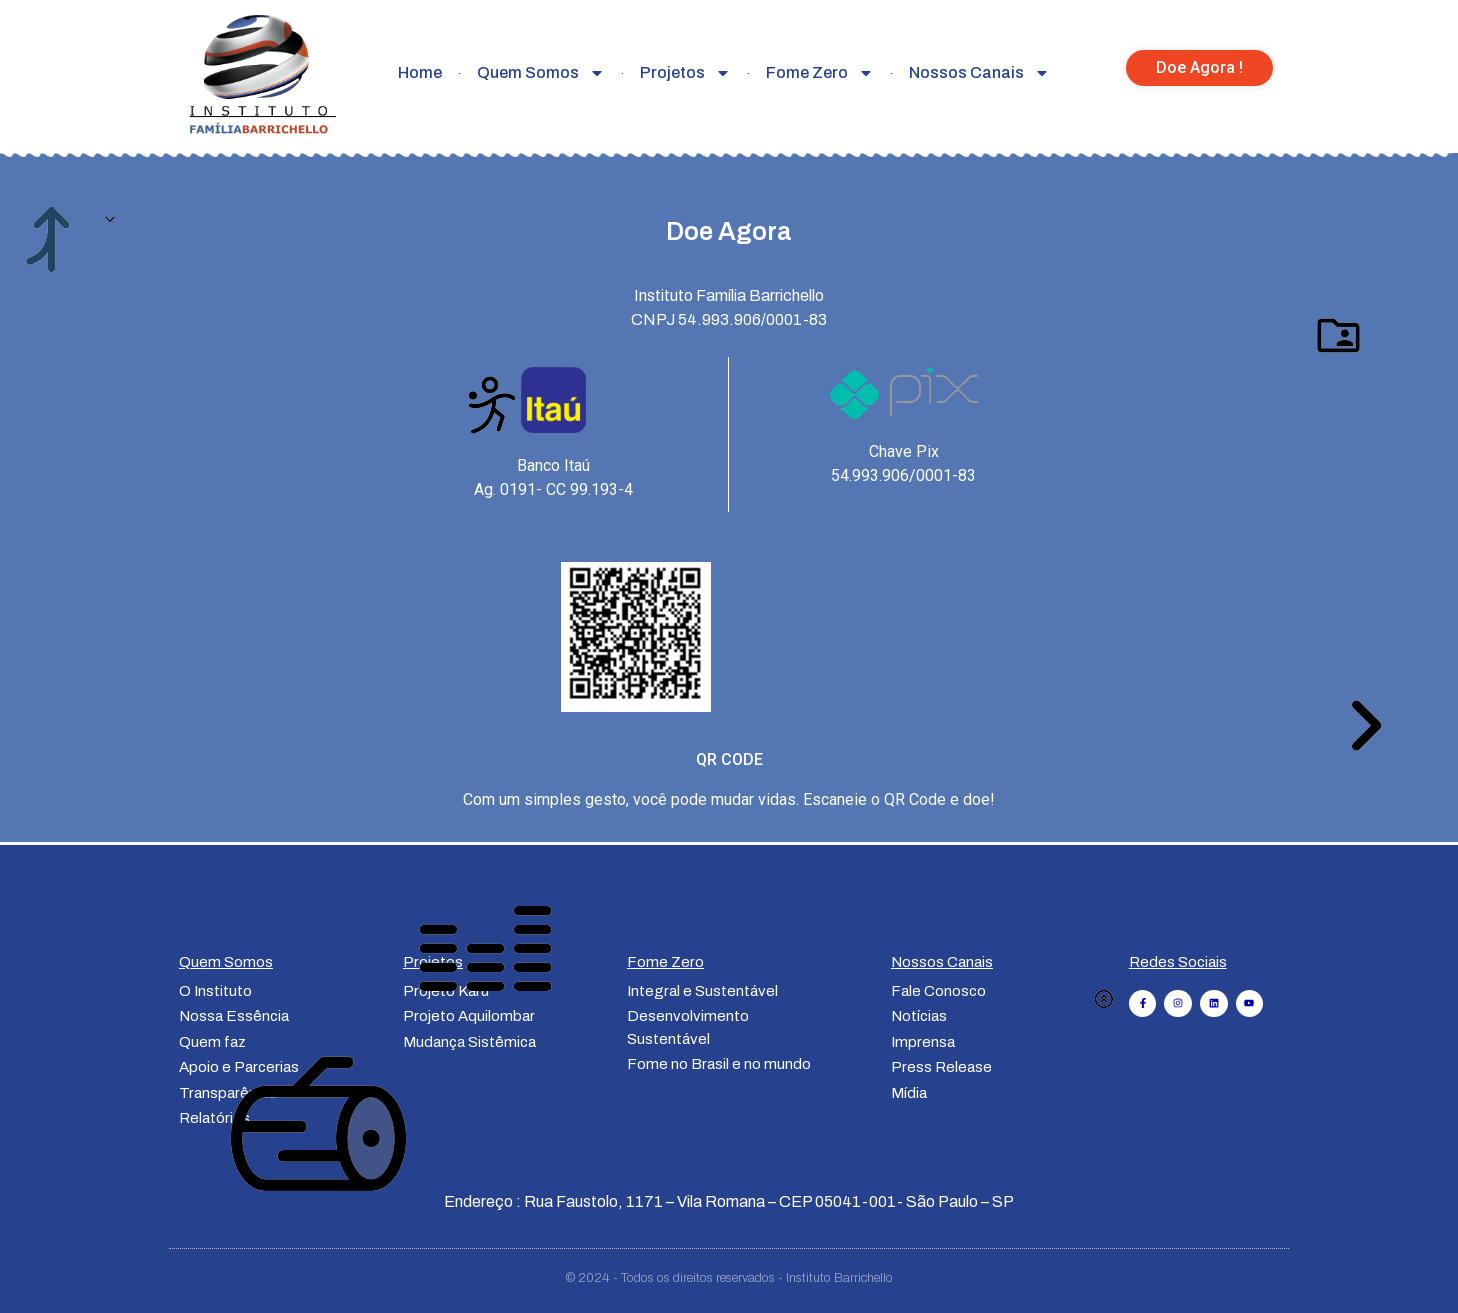 This screenshot has height=1313, width=1458. Describe the element at coordinates (51, 239) in the screenshot. I see `merge content or branches to the left` at that location.